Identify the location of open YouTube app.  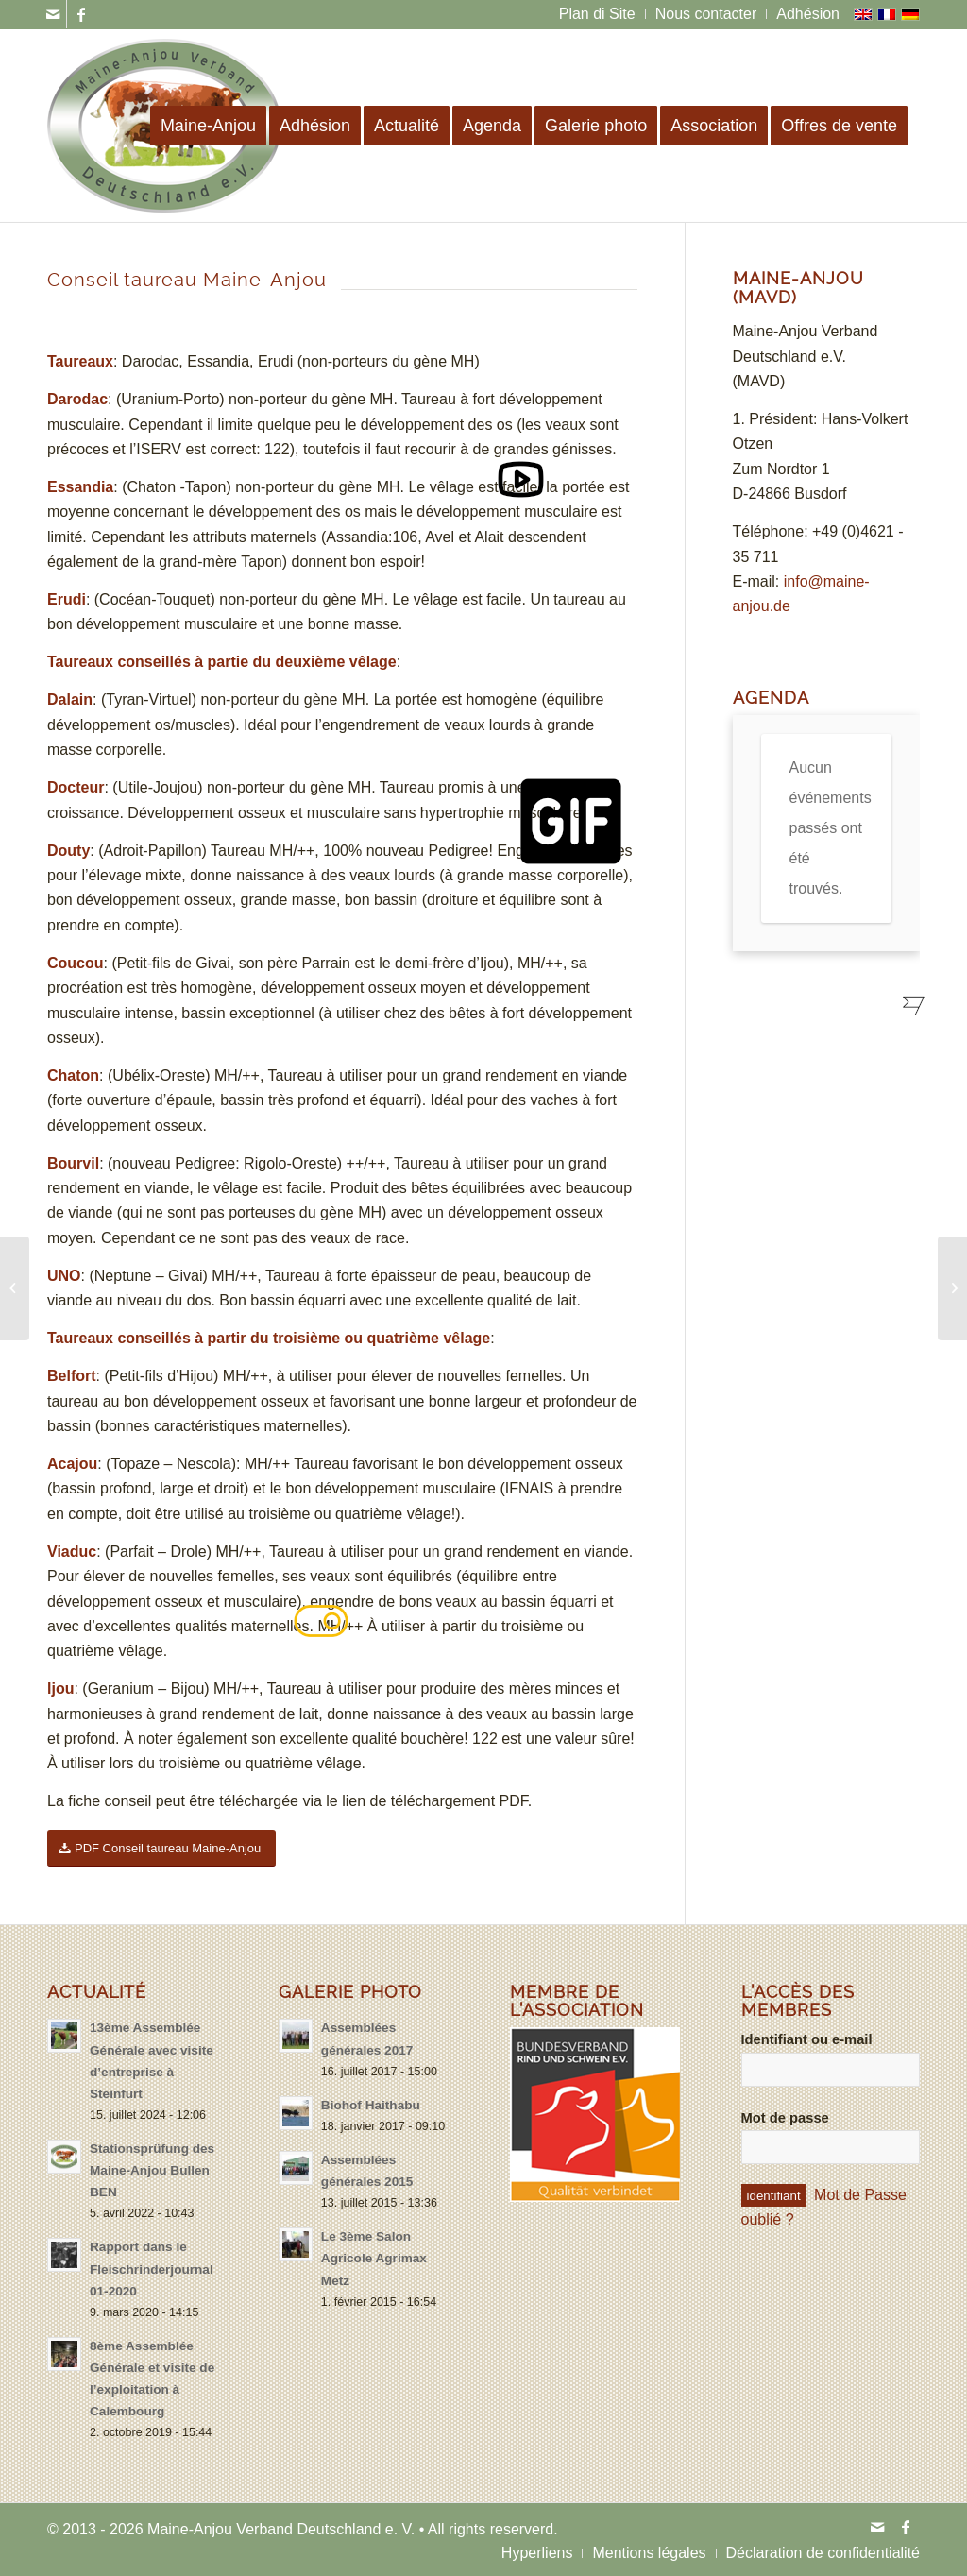
(520, 479).